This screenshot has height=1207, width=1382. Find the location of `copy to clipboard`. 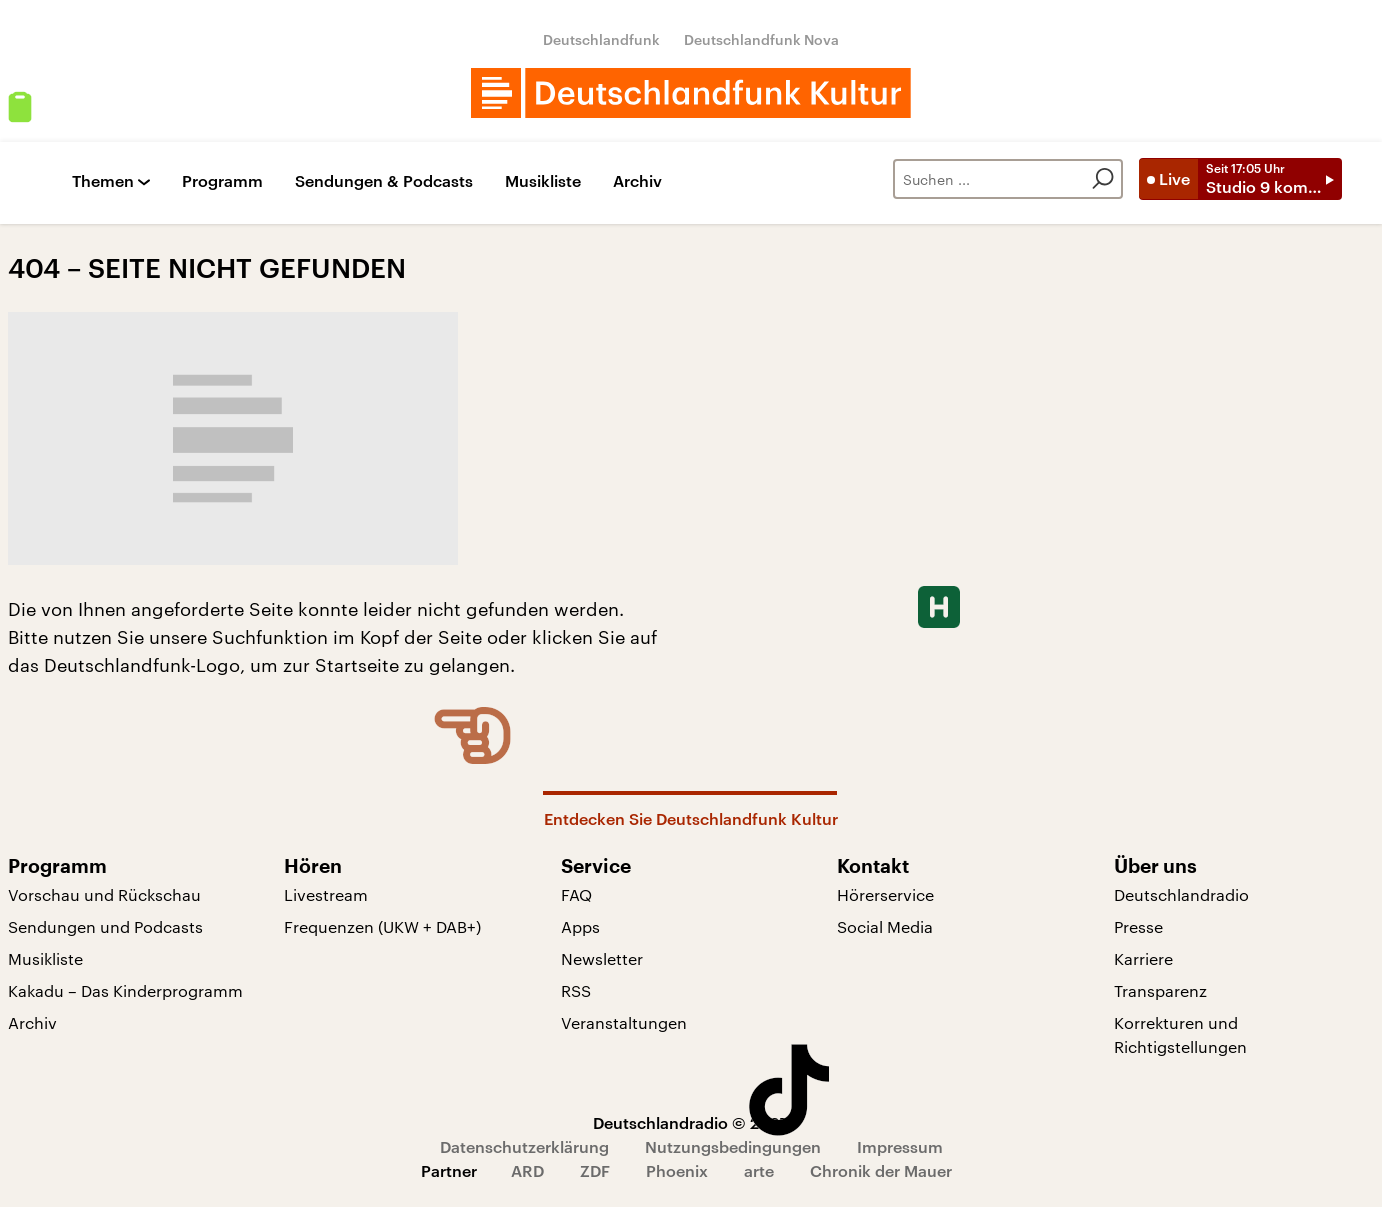

copy to clipboard is located at coordinates (20, 107).